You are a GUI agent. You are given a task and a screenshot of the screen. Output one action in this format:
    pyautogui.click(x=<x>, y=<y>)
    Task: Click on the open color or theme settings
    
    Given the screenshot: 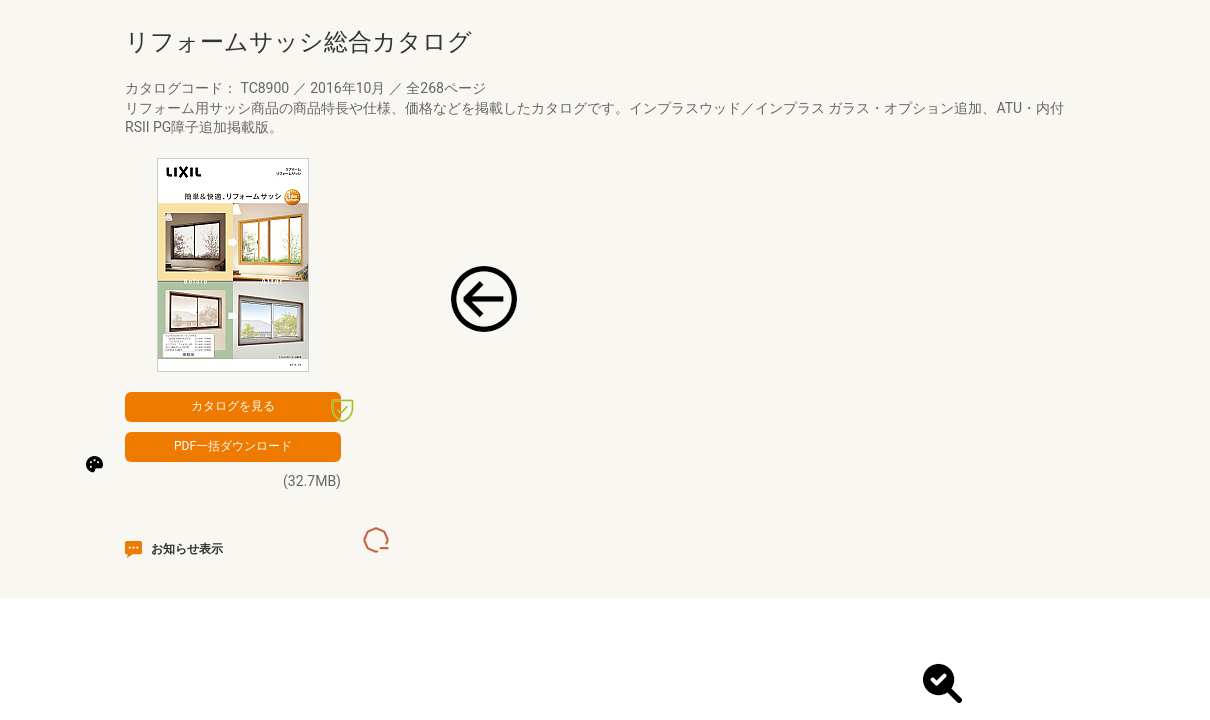 What is the action you would take?
    pyautogui.click(x=94, y=464)
    